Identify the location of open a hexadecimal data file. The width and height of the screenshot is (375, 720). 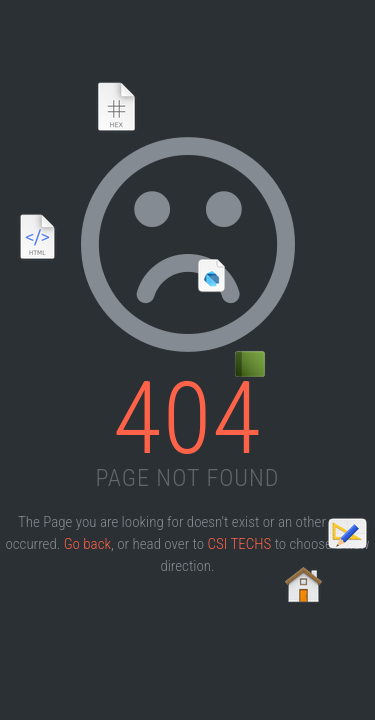
(116, 107).